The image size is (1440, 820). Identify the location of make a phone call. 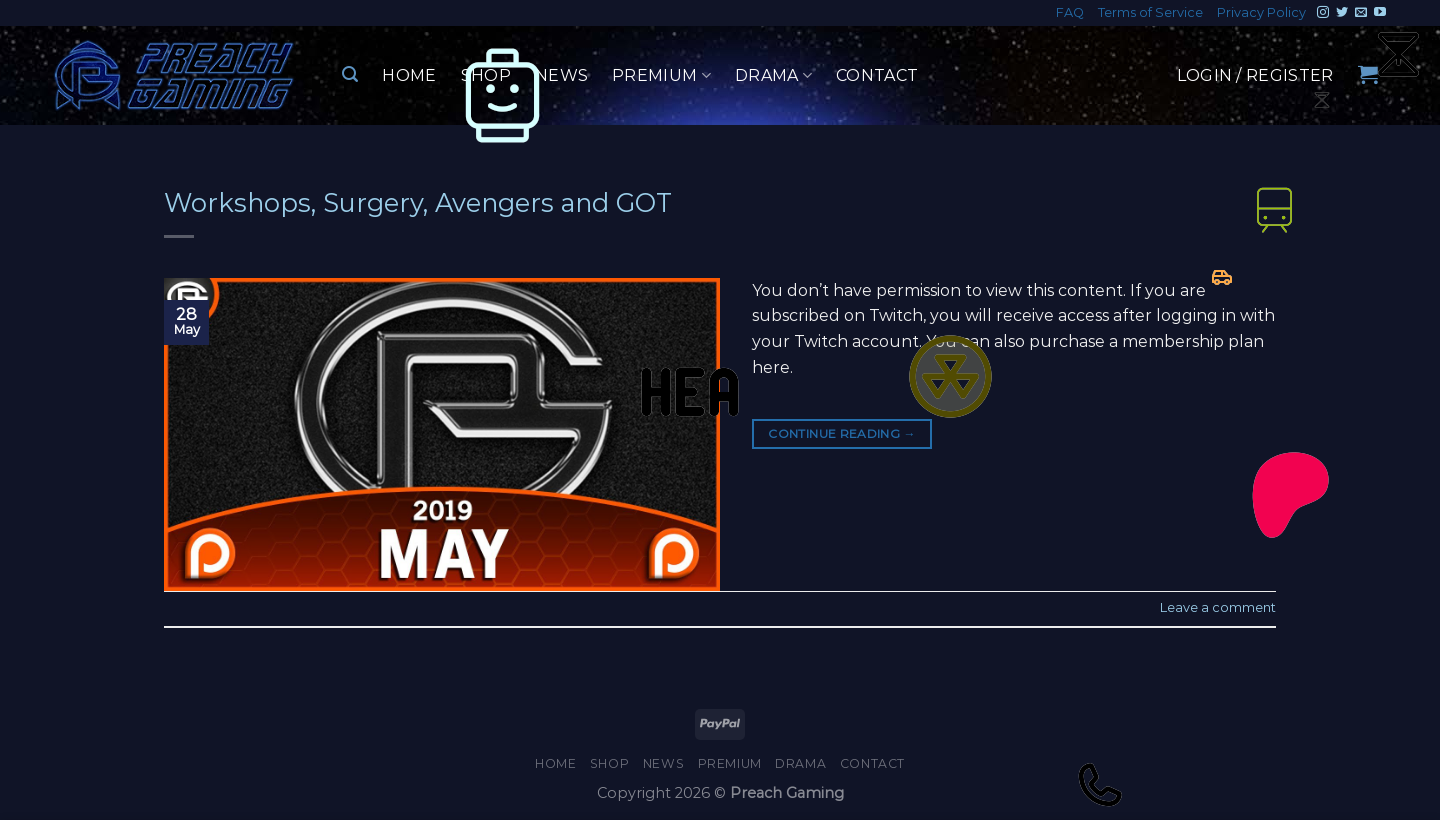
(1099, 785).